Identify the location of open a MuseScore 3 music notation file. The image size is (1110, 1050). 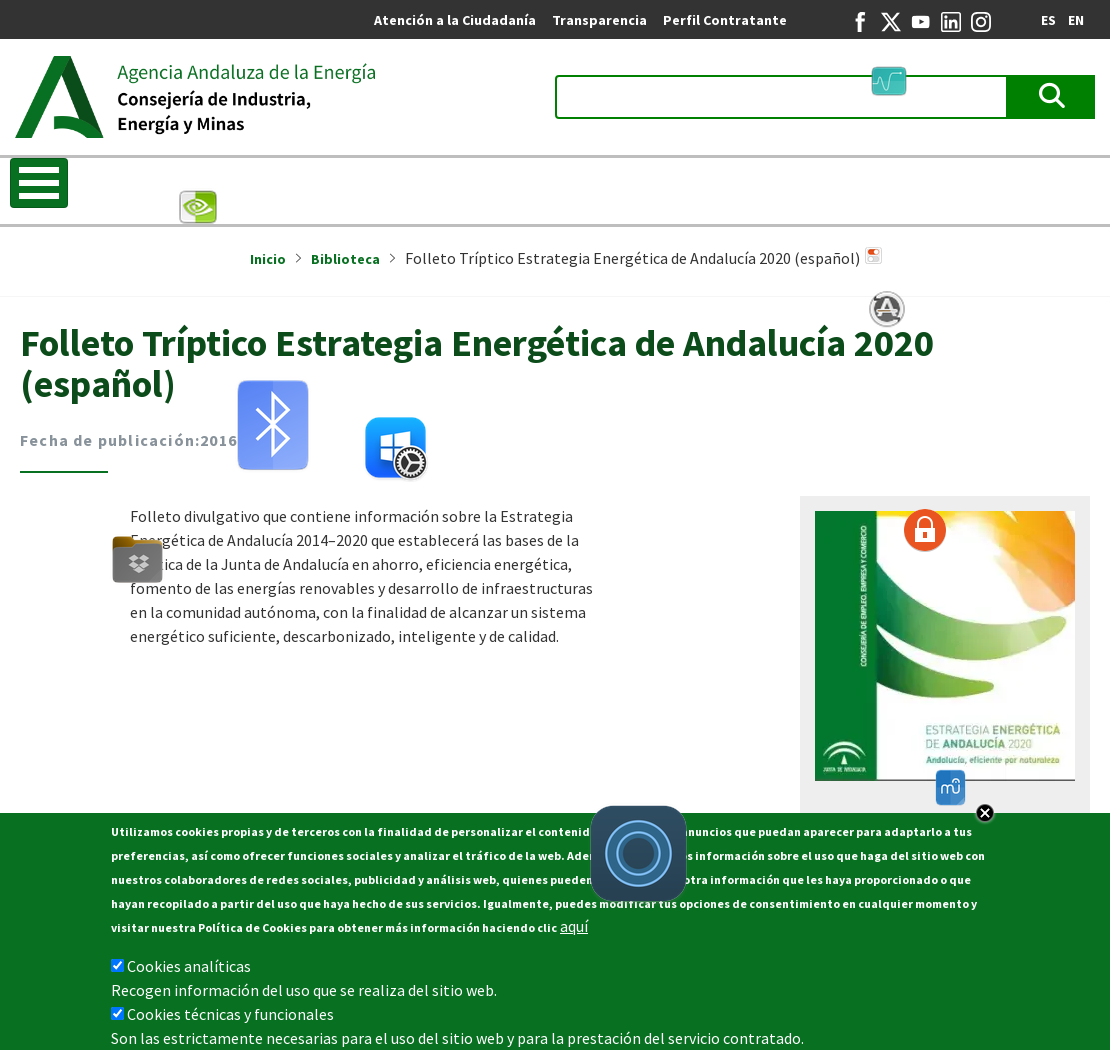
(950, 787).